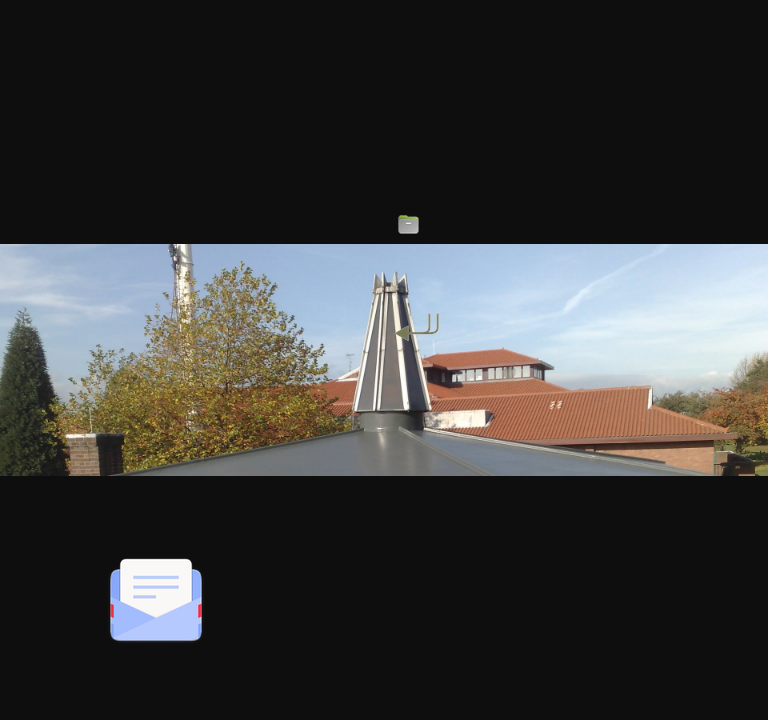 The width and height of the screenshot is (768, 720). I want to click on mark email as read, so click(156, 605).